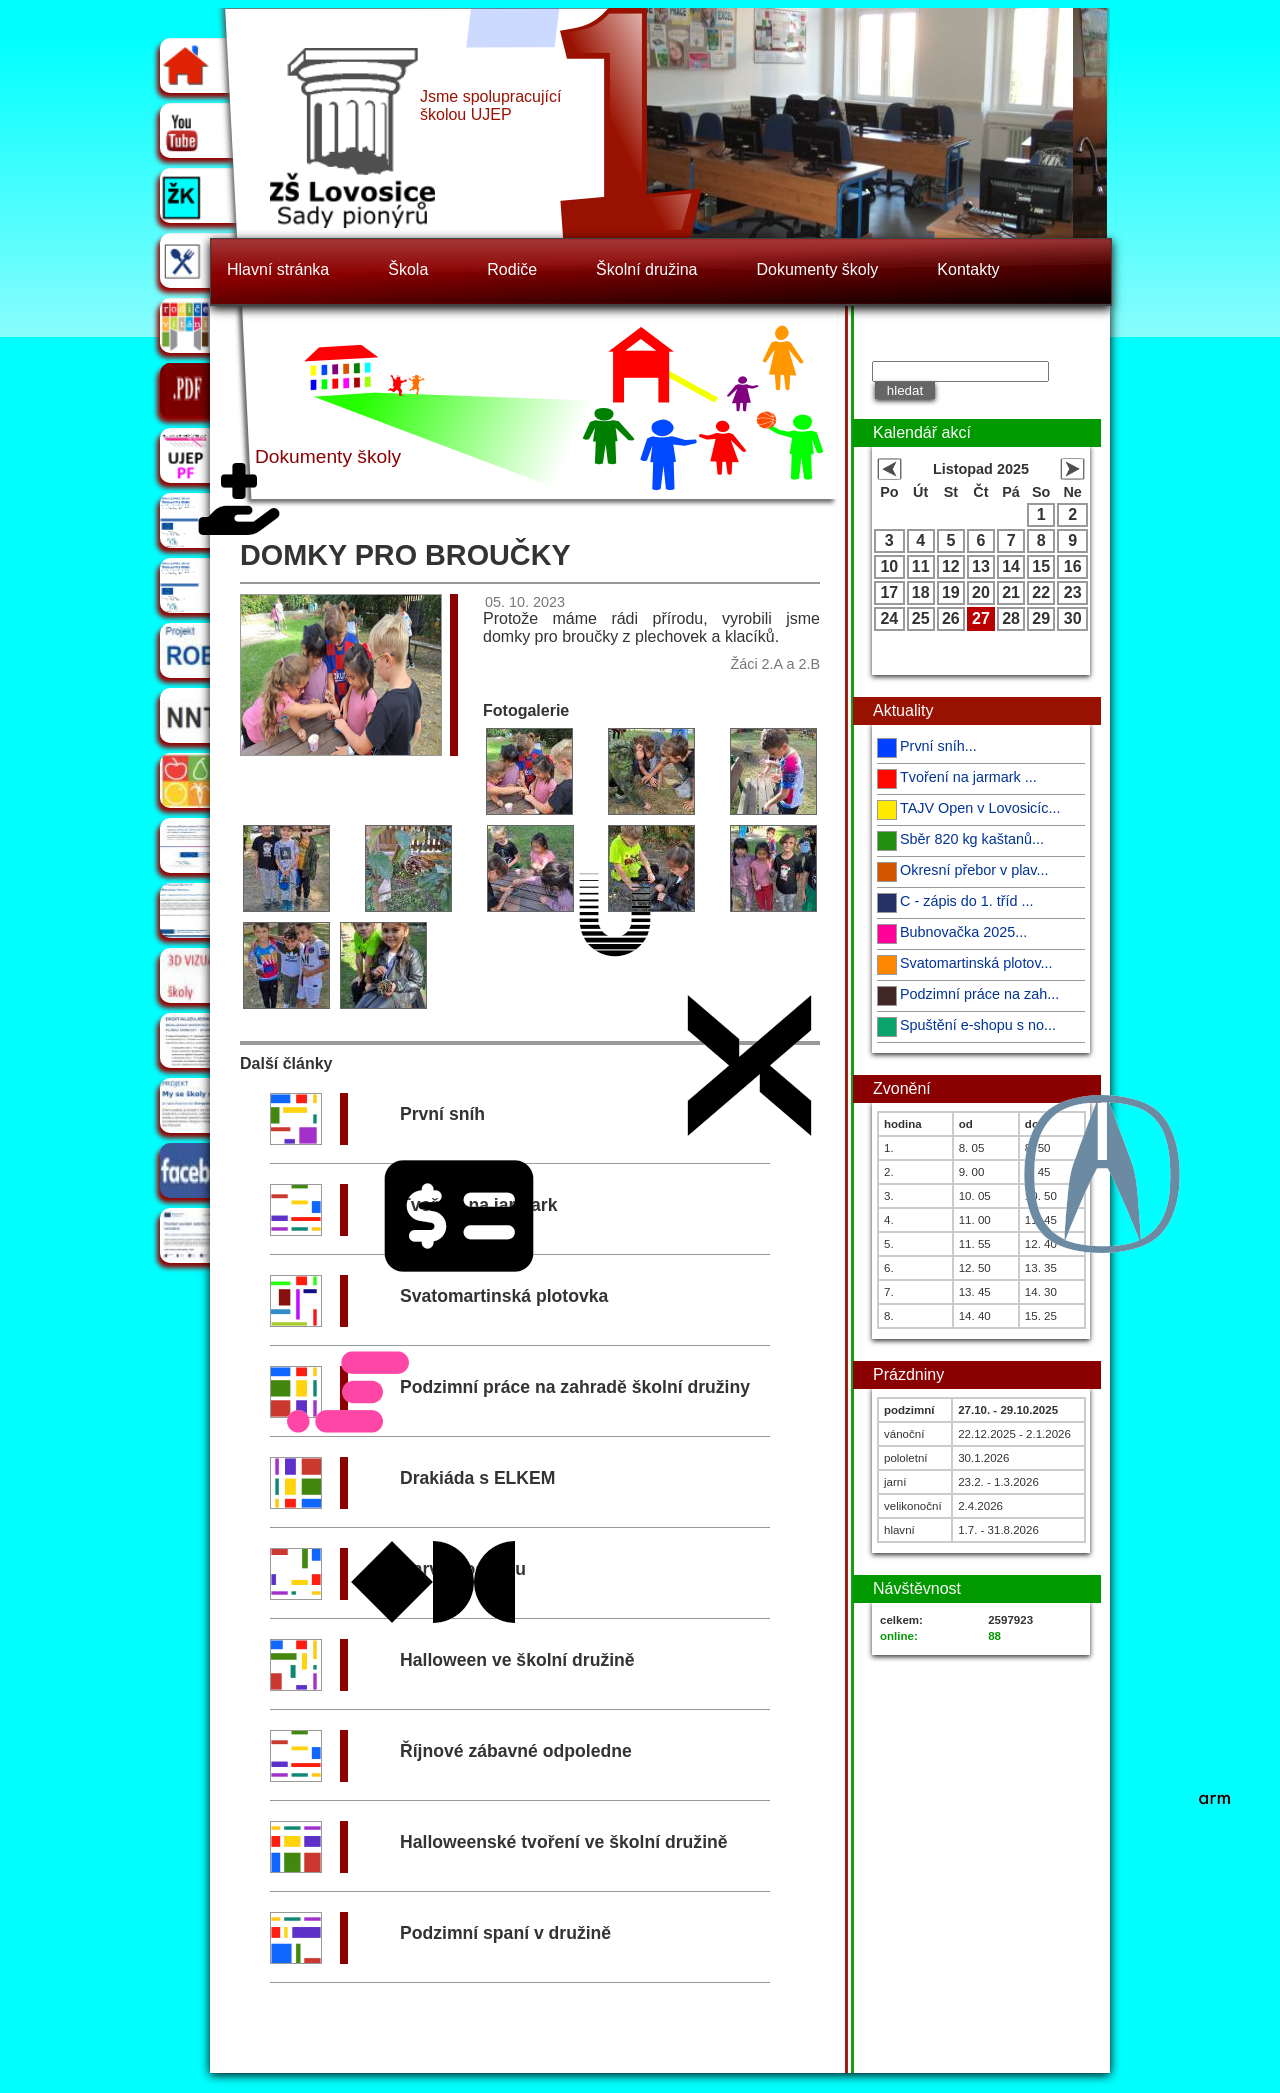 The height and width of the screenshot is (2093, 1280). I want to click on 42 school / 42 group logo, so click(433, 1582).